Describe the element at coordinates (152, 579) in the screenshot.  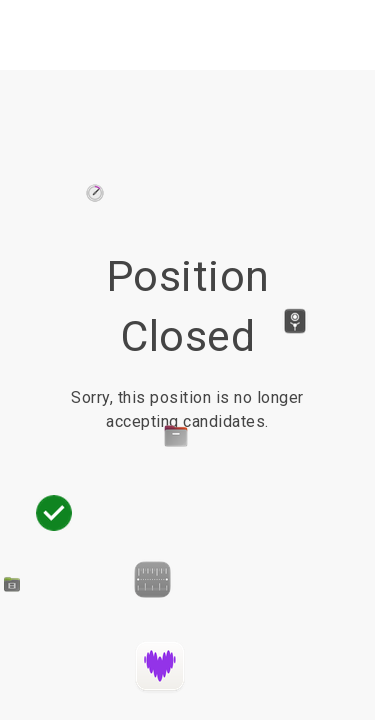
I see `open the Measure app` at that location.